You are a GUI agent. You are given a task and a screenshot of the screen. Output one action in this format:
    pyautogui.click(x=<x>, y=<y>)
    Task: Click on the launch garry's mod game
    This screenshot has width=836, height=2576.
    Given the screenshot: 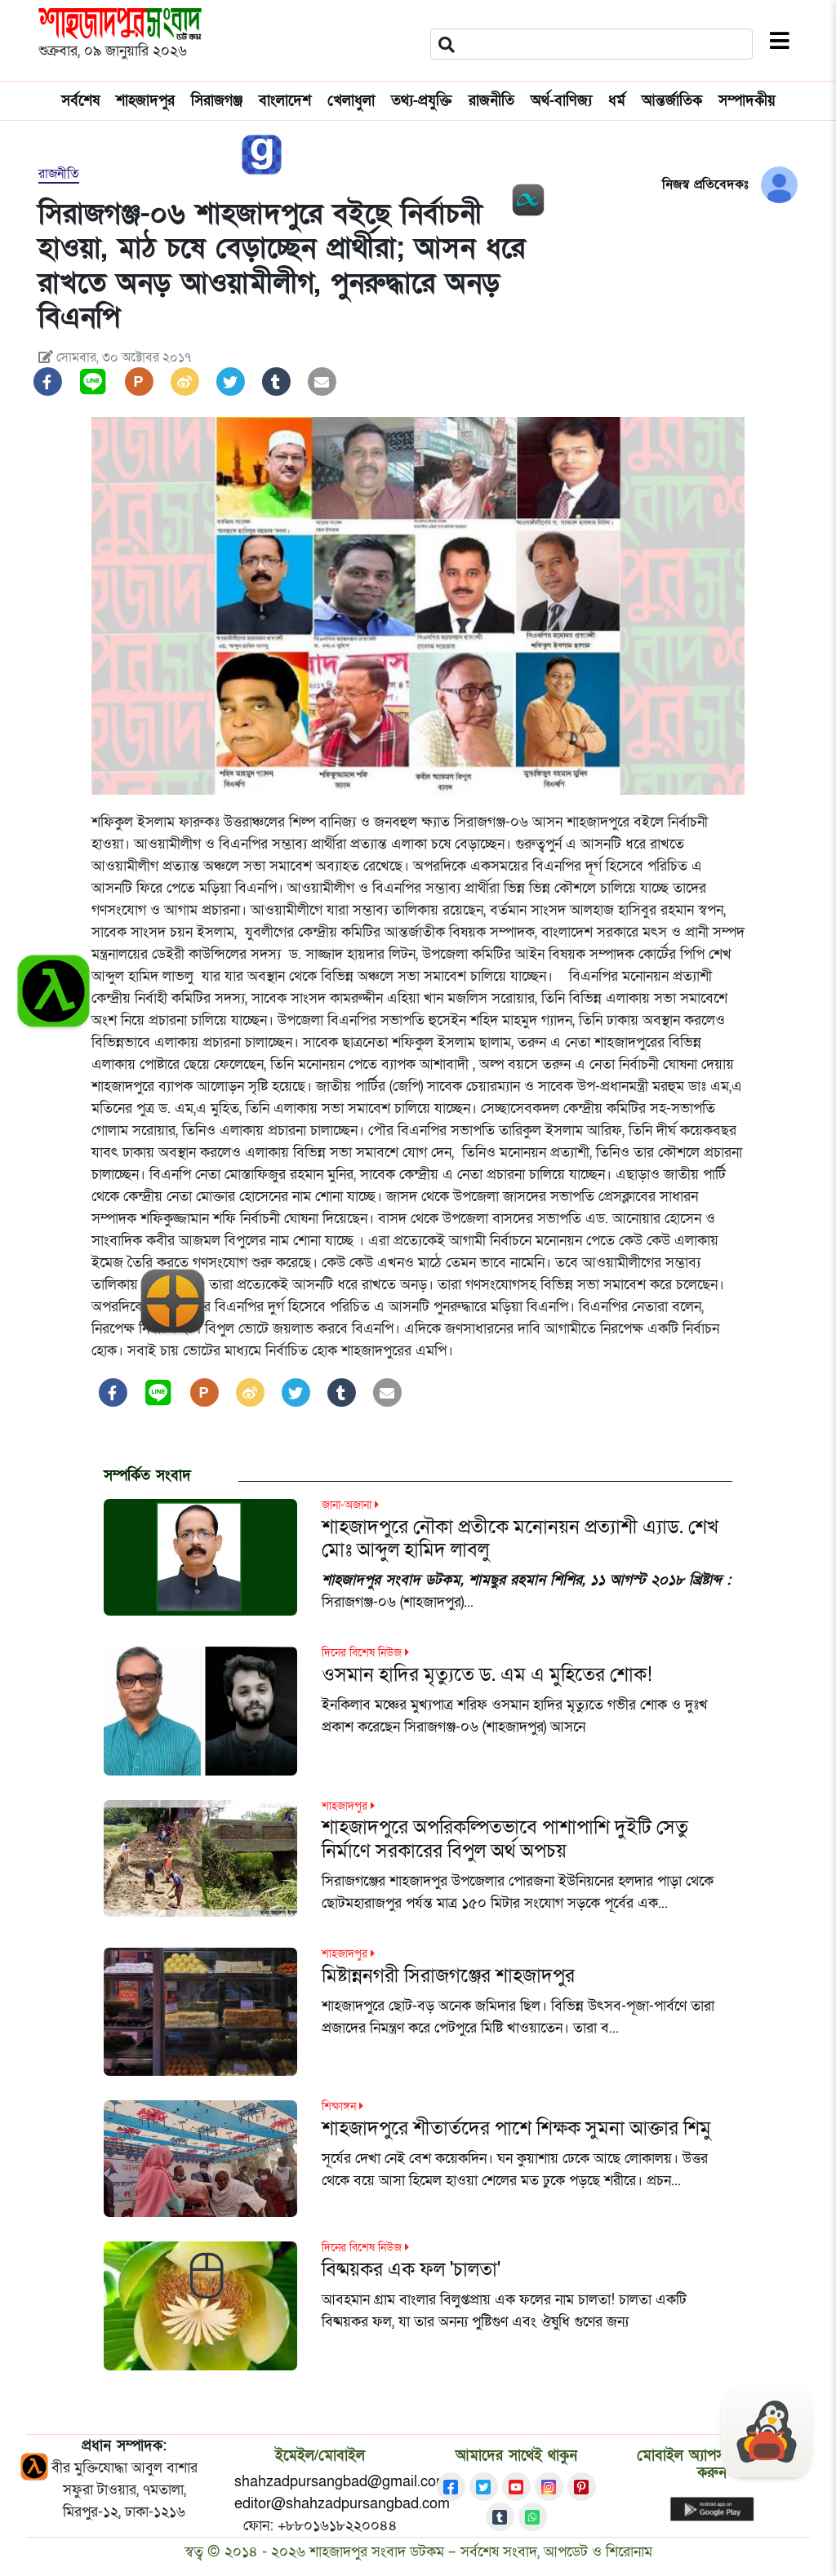 What is the action you would take?
    pyautogui.click(x=261, y=154)
    